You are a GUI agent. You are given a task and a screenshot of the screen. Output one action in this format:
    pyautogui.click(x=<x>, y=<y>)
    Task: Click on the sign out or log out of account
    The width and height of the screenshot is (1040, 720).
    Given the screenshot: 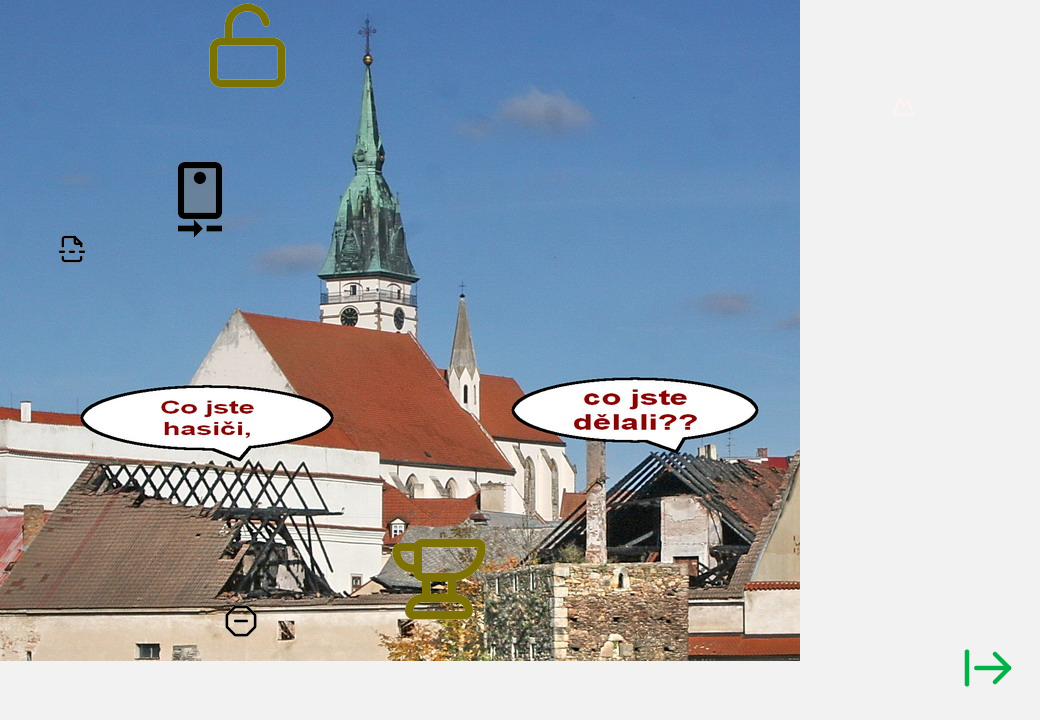 What is the action you would take?
    pyautogui.click(x=988, y=668)
    